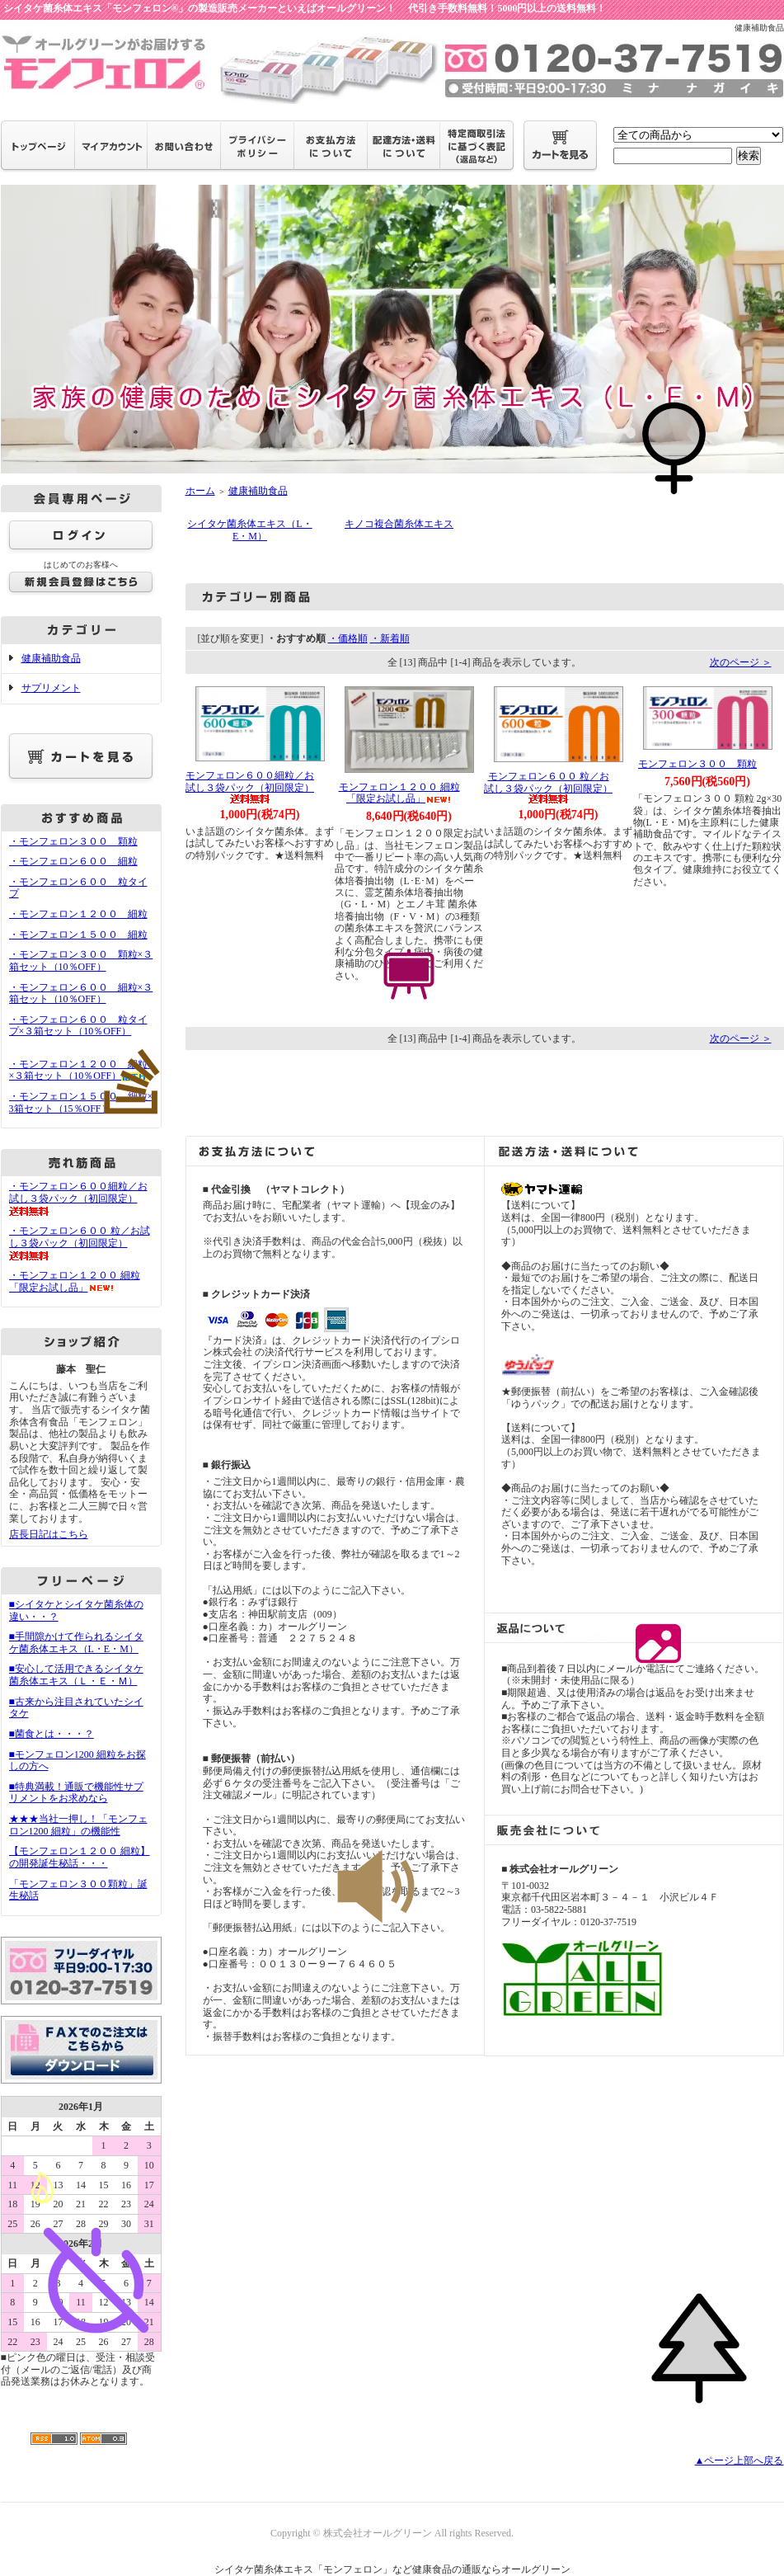  What do you see at coordinates (96, 2280) in the screenshot?
I see `power off or shutdown disabled` at bounding box center [96, 2280].